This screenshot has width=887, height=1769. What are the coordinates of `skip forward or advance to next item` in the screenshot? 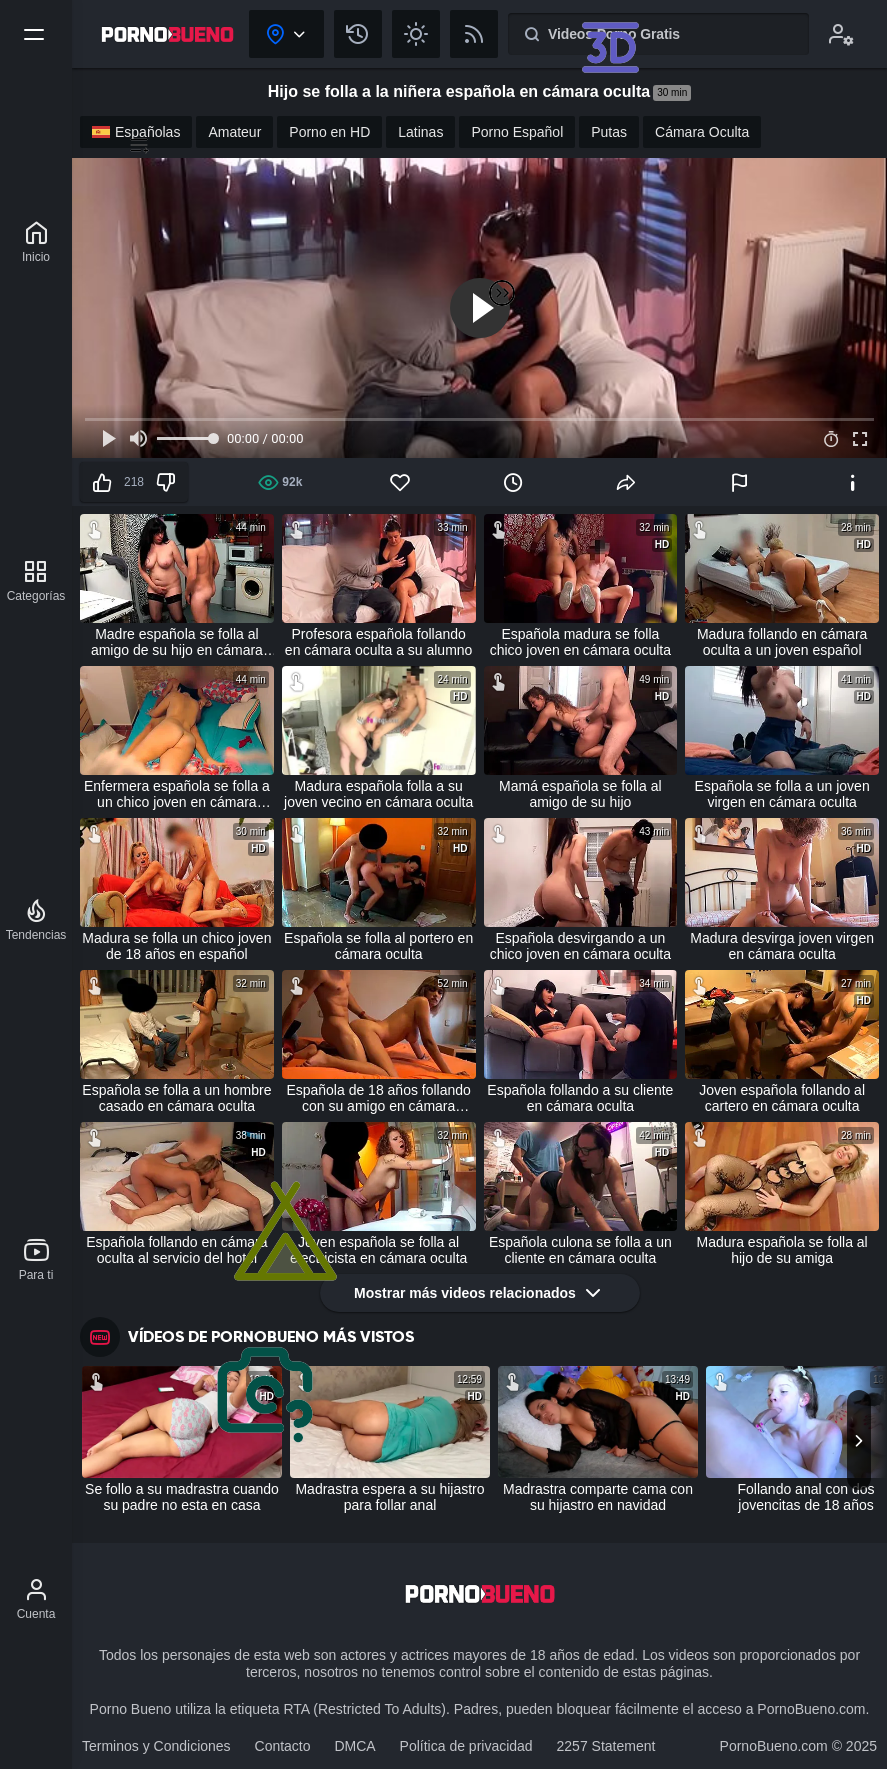 It's located at (502, 293).